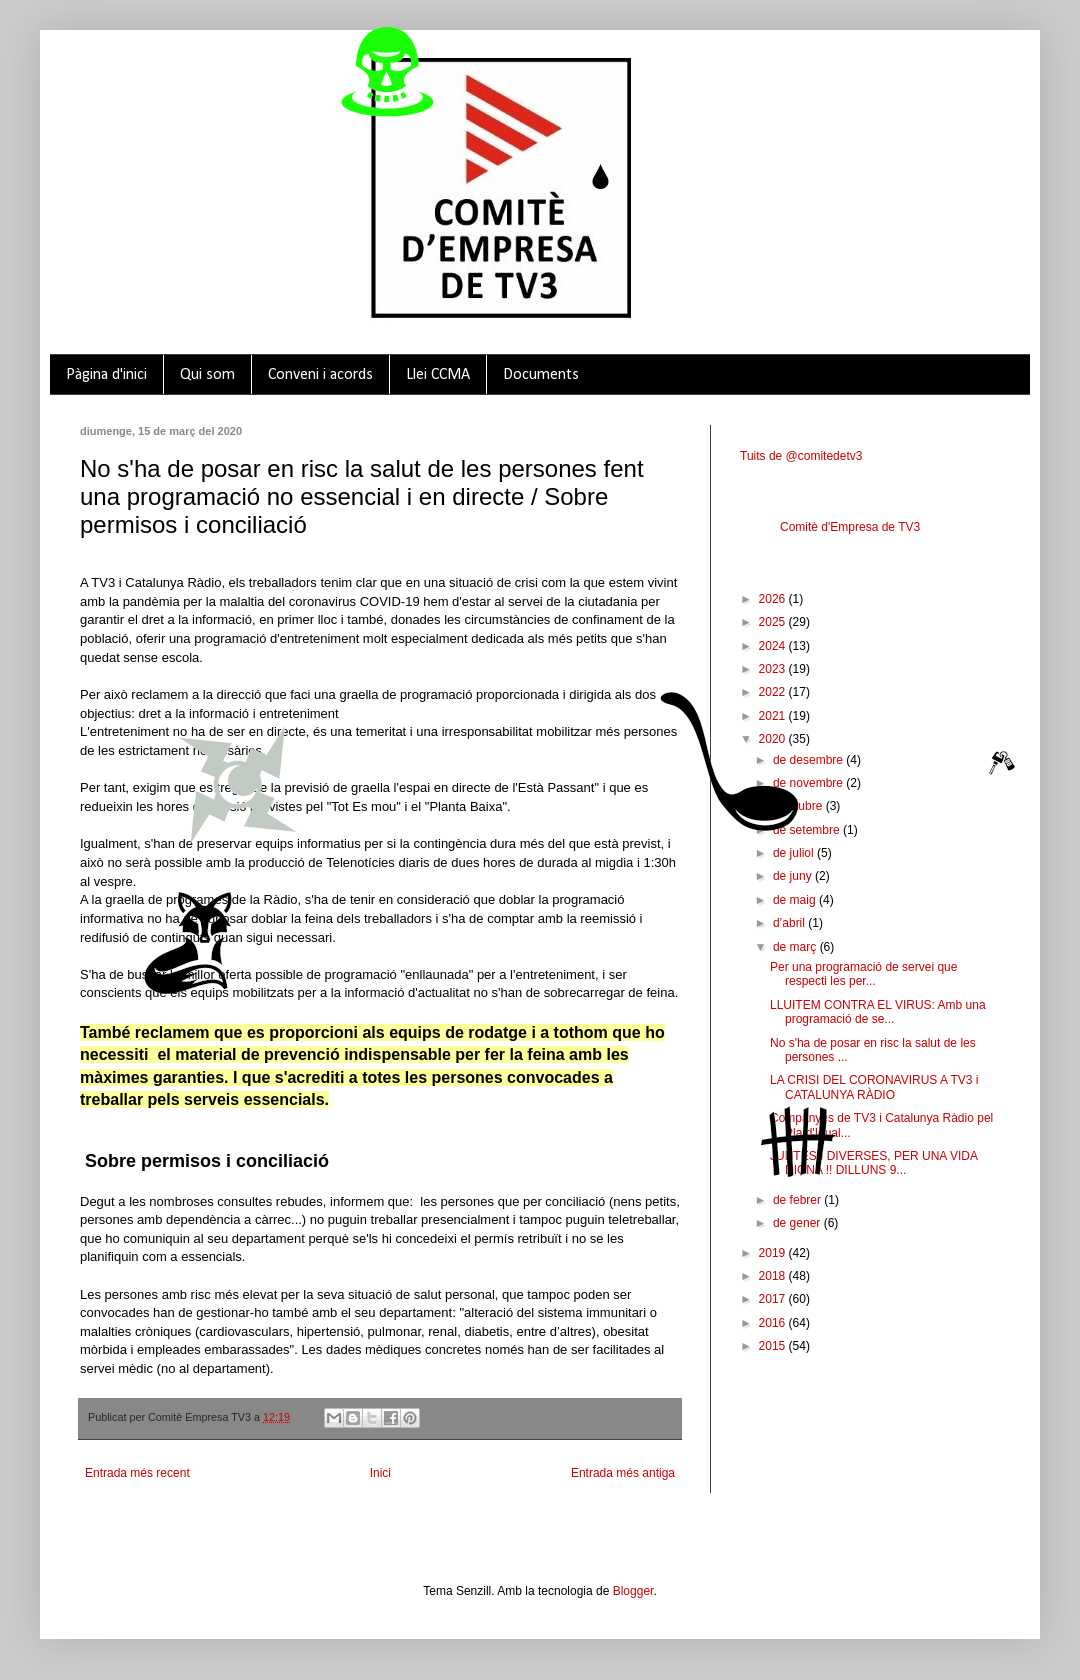 The image size is (1080, 1680). Describe the element at coordinates (1002, 763) in the screenshot. I see `access vehicle or car-related features` at that location.